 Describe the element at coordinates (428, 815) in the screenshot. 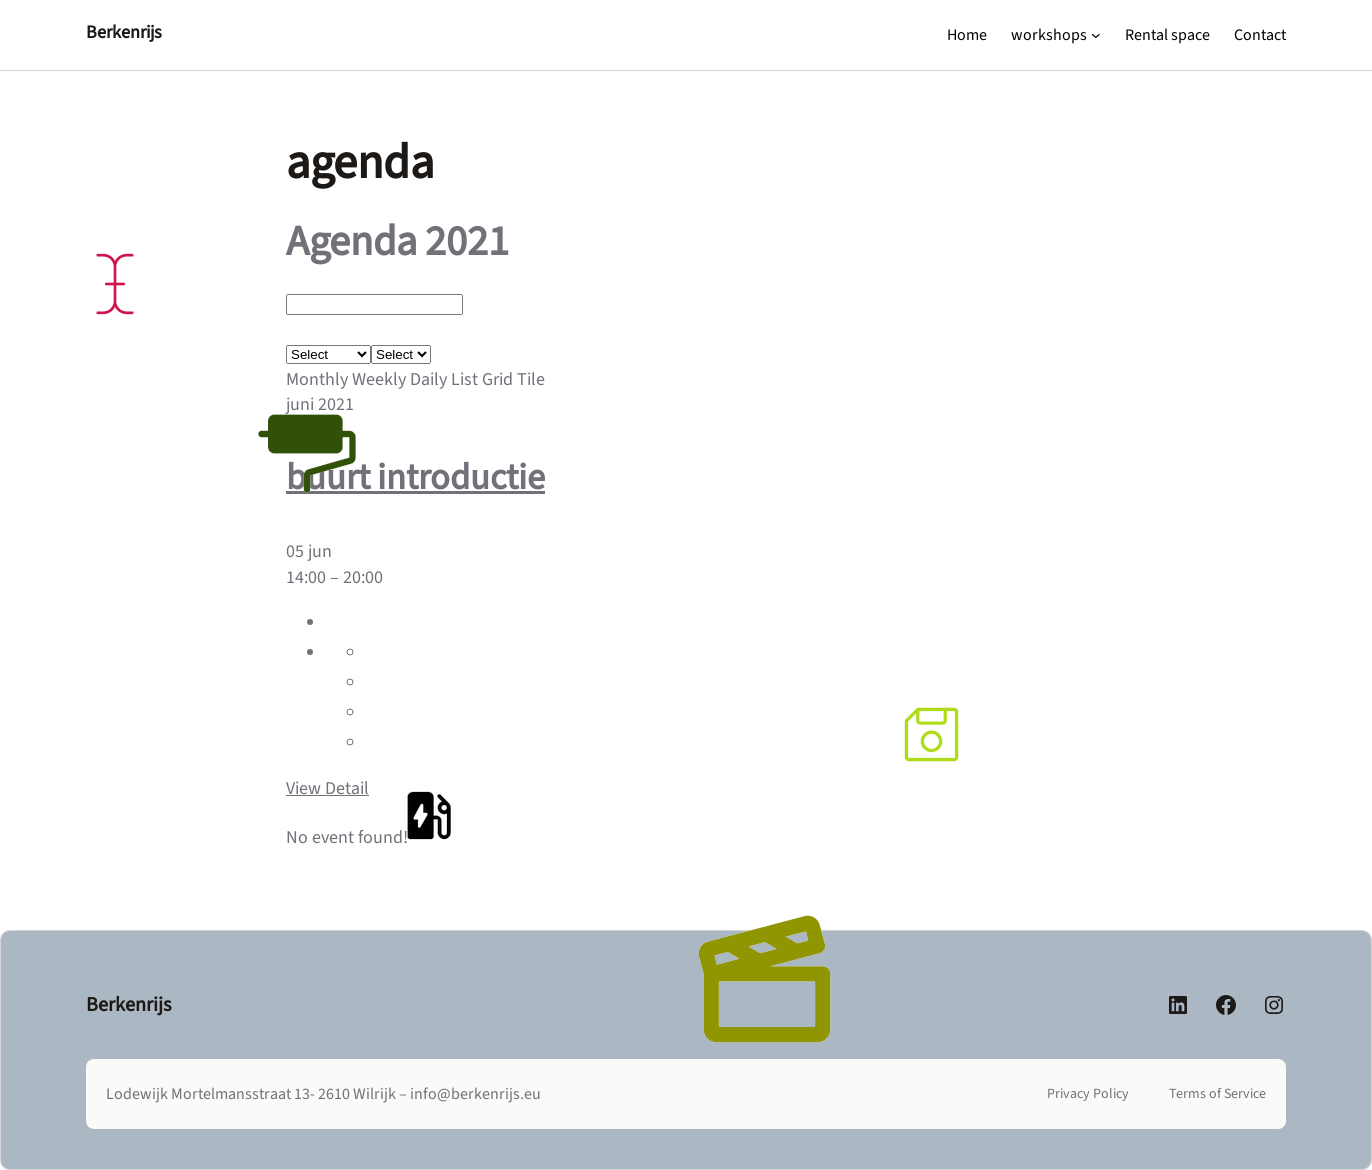

I see `find nearby electric vehicle charging stations` at that location.